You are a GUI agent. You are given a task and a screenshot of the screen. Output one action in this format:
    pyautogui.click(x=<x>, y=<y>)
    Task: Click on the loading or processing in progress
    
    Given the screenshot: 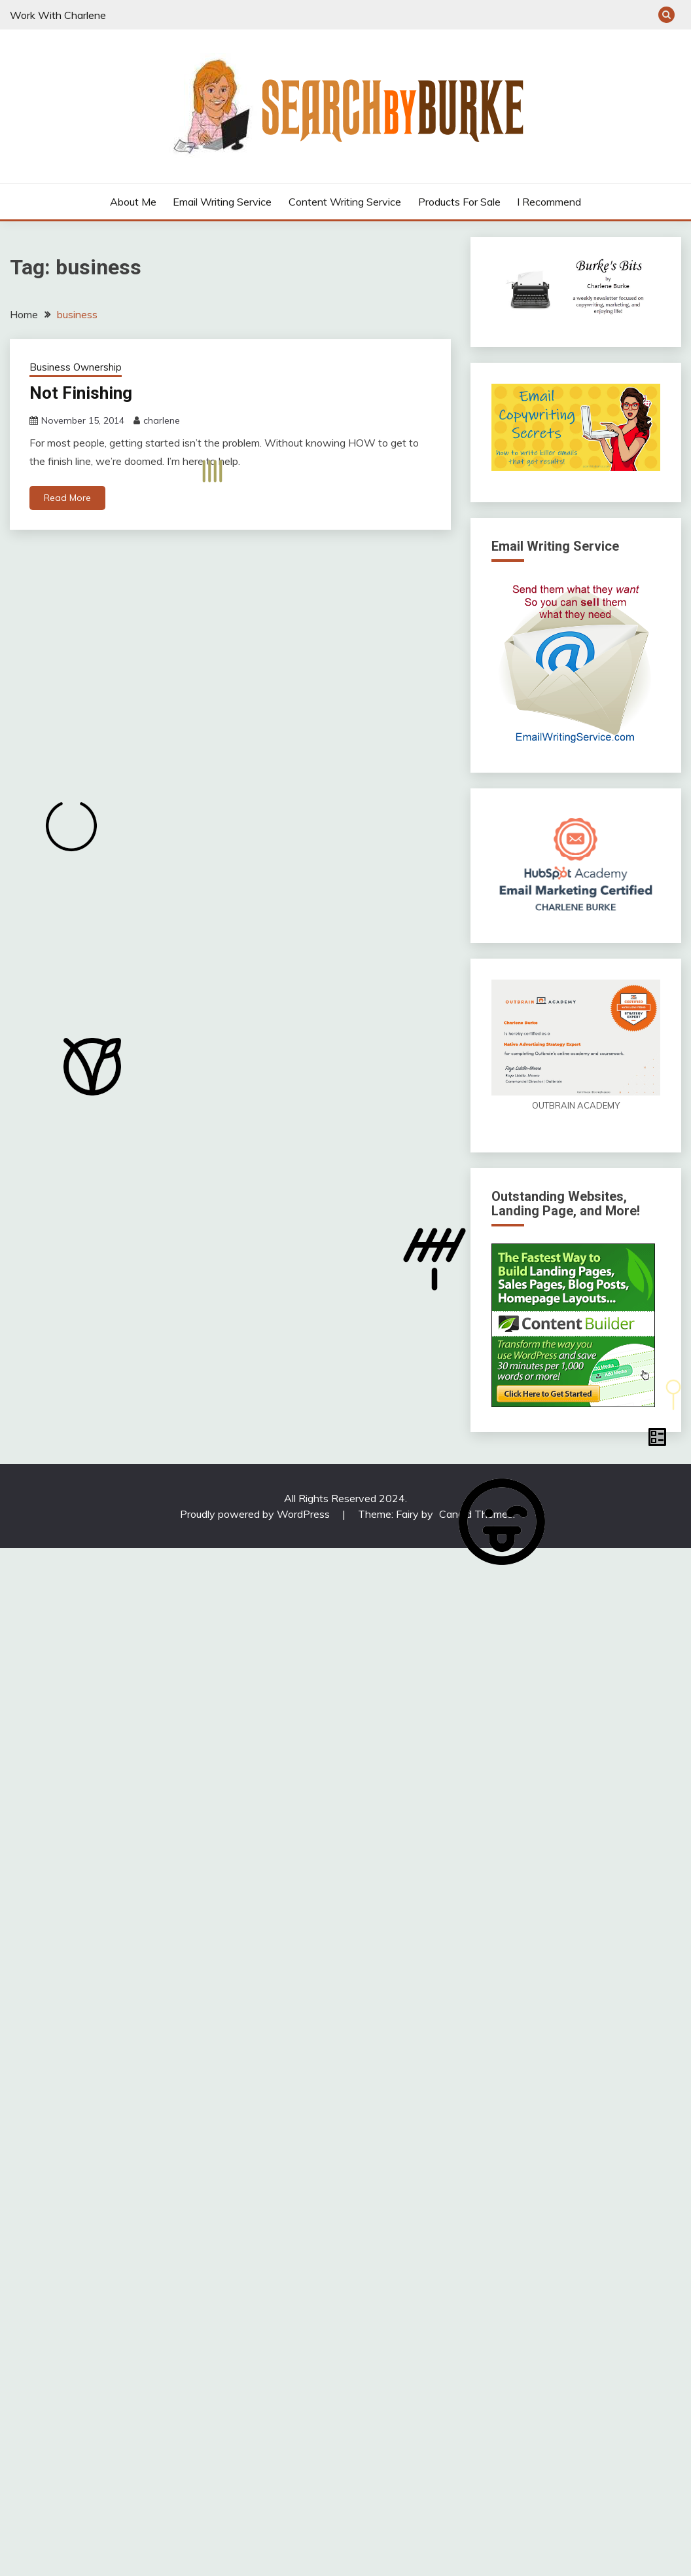 What is the action you would take?
    pyautogui.click(x=71, y=826)
    